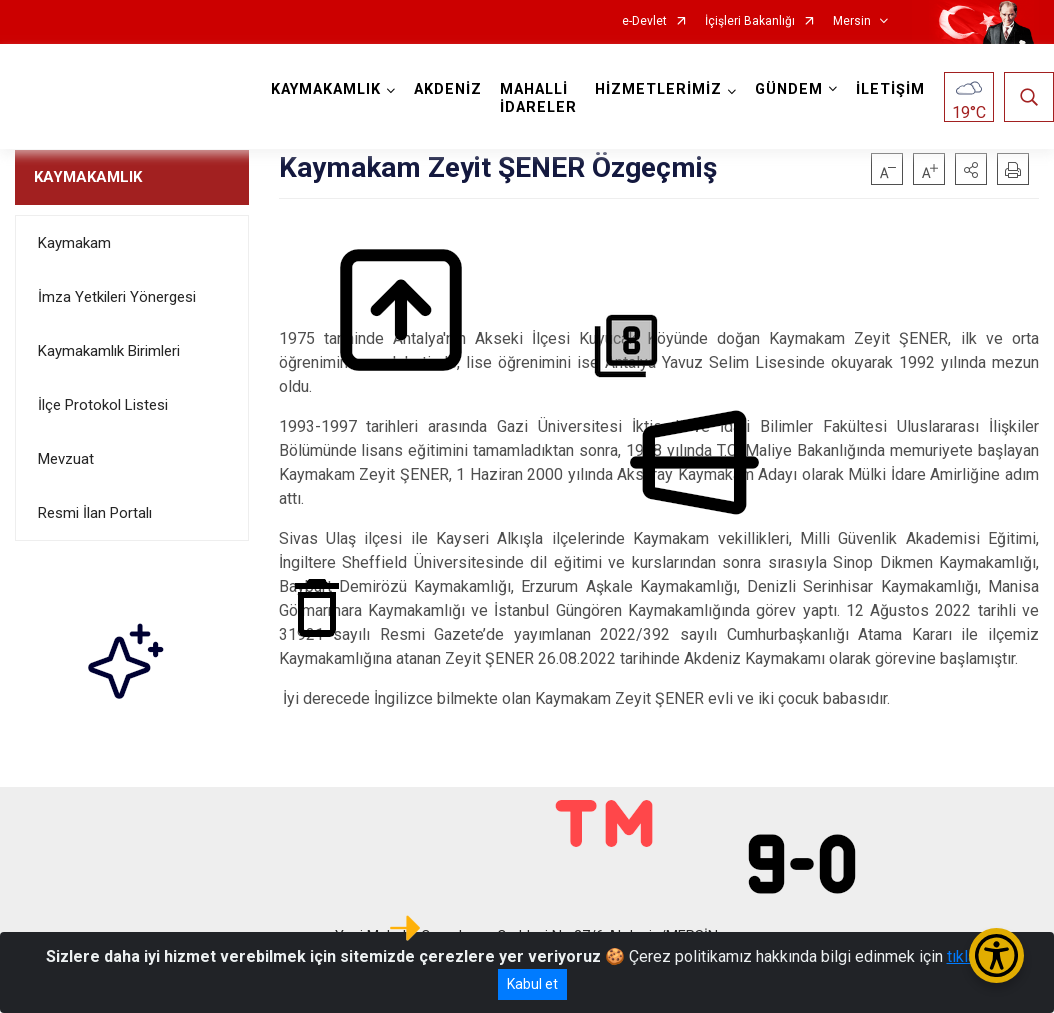 Image resolution: width=1054 pixels, height=1013 pixels. What do you see at coordinates (694, 462) in the screenshot?
I see `adjust perspective or viewing angle` at bounding box center [694, 462].